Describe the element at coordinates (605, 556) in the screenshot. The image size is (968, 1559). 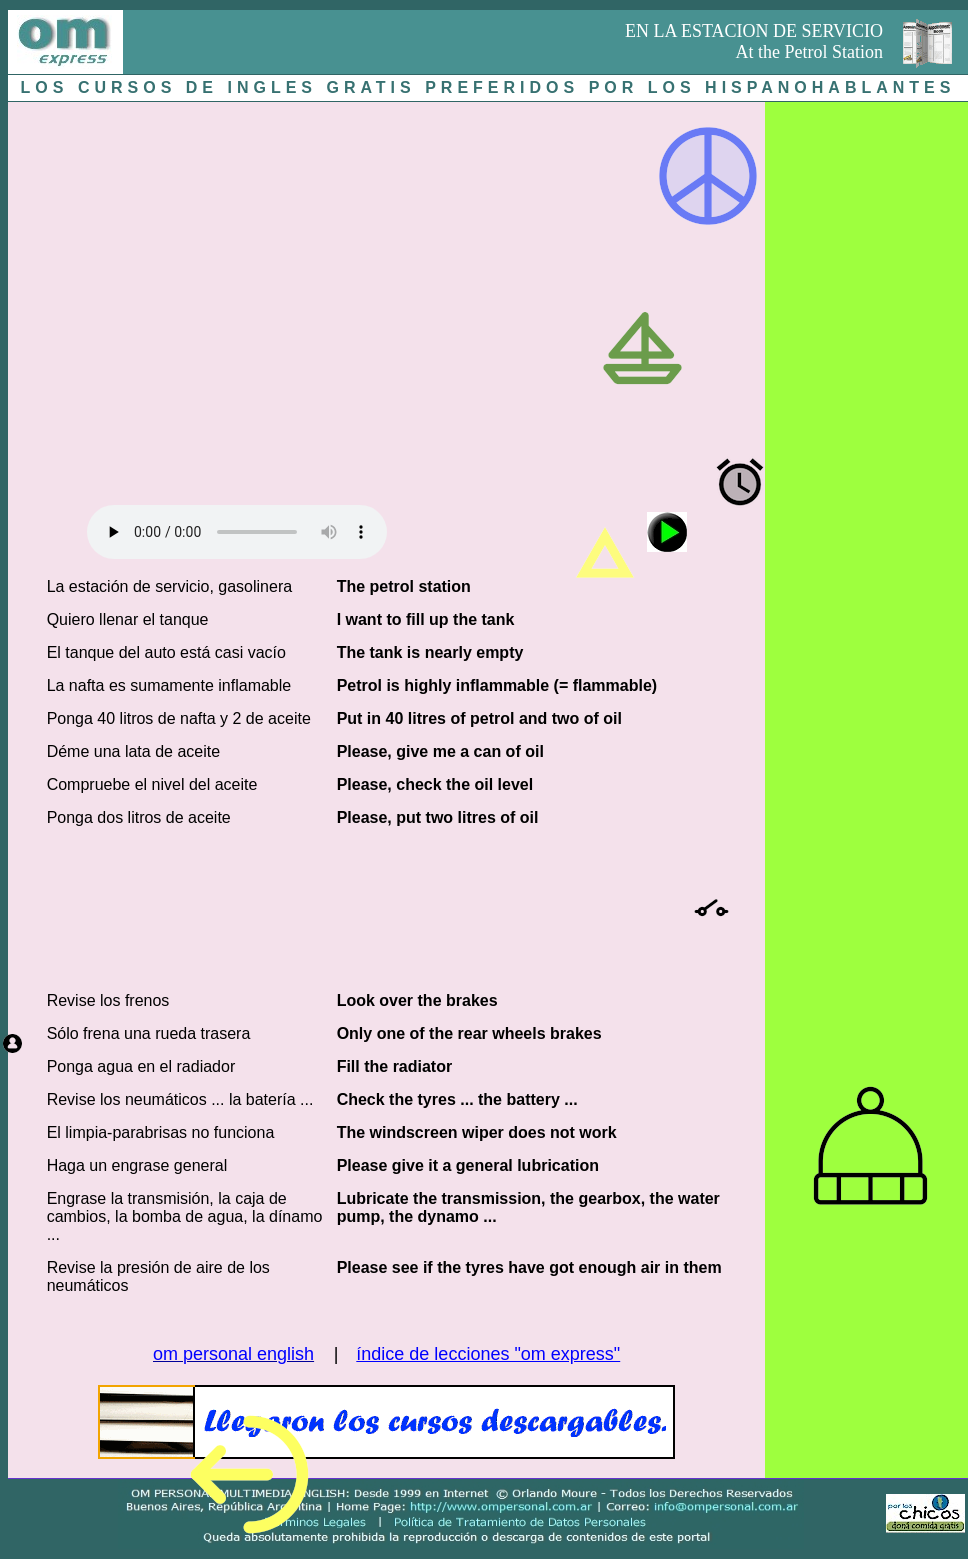
I see `unverified function breakpoint in debug mode` at that location.